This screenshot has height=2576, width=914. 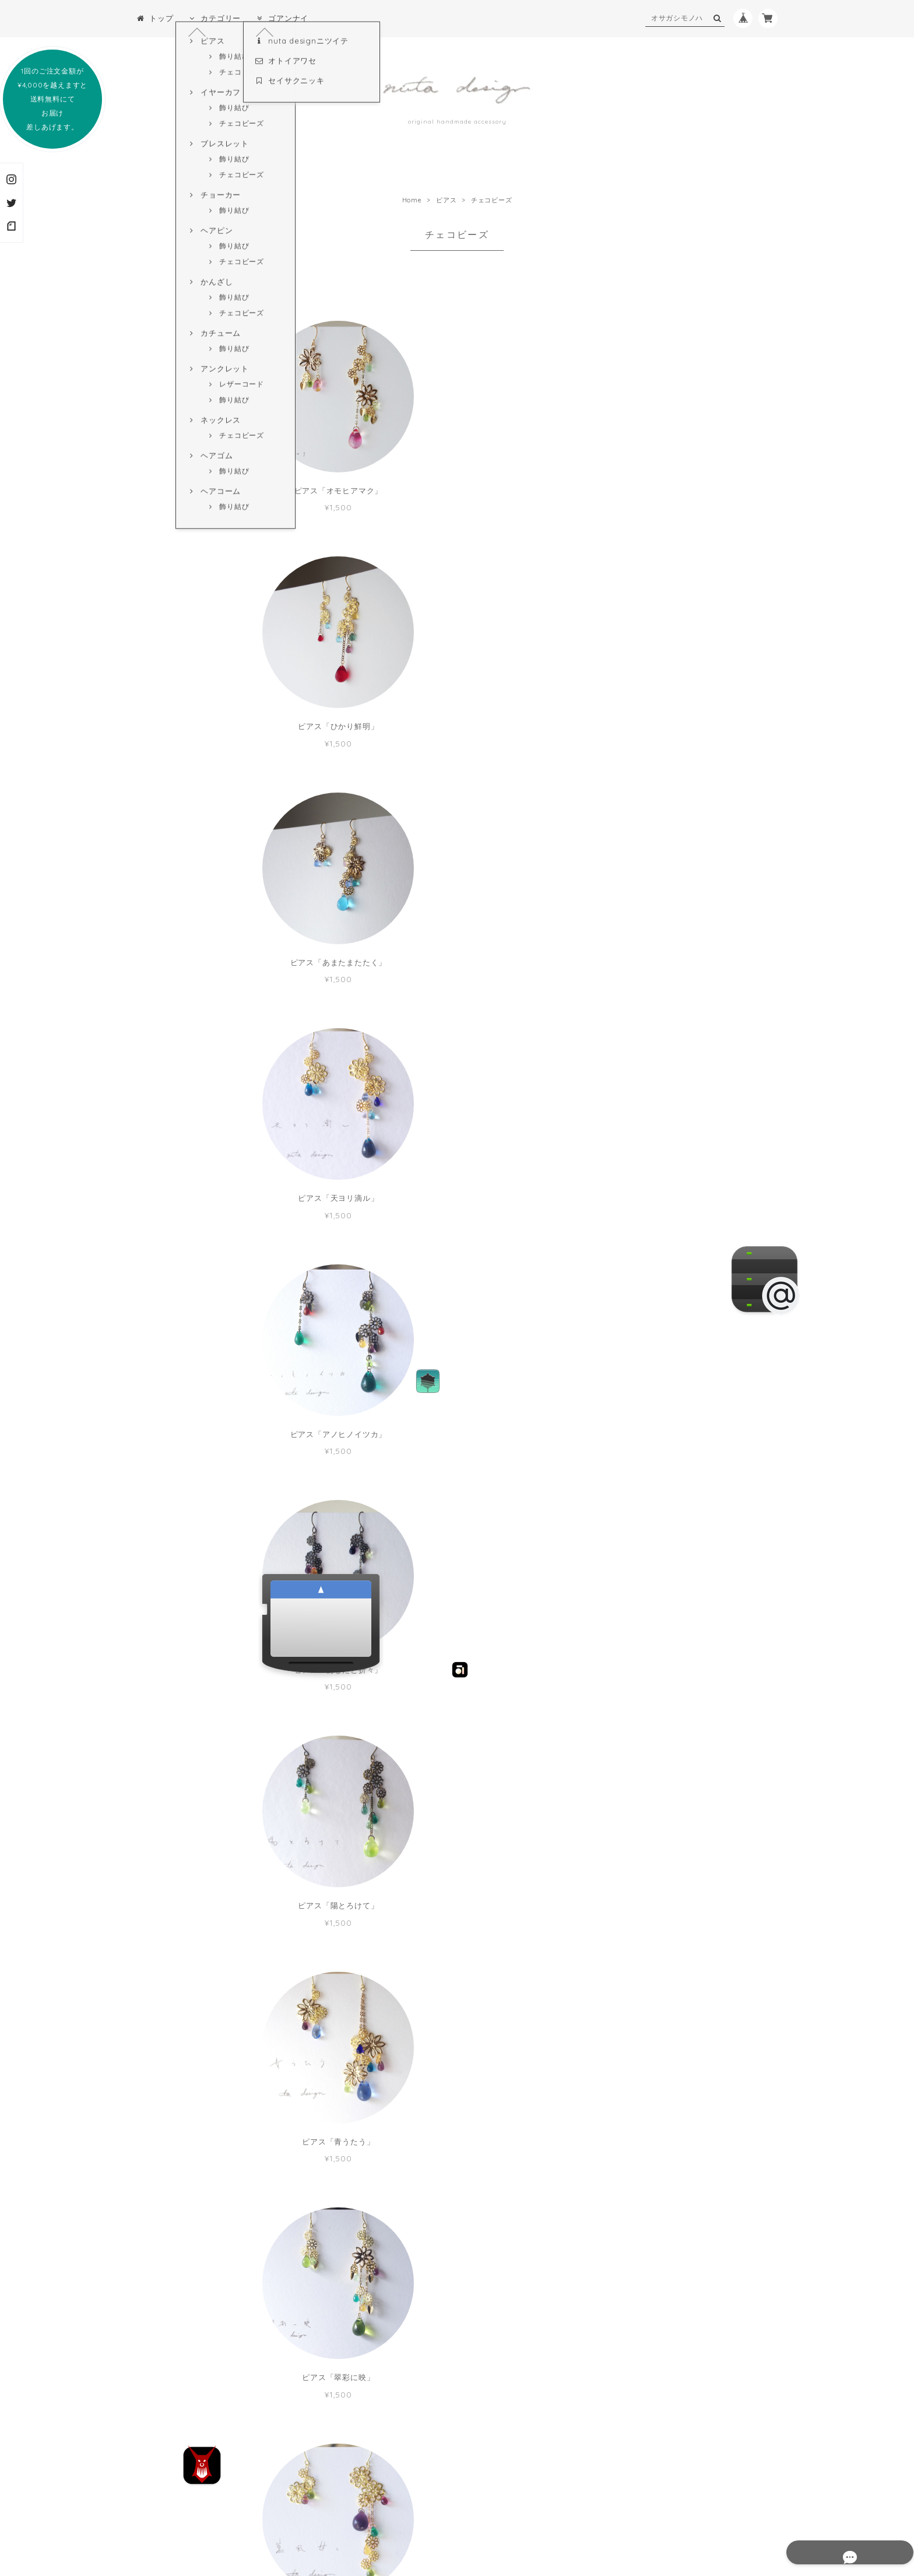 I want to click on open anytype app, so click(x=460, y=1670).